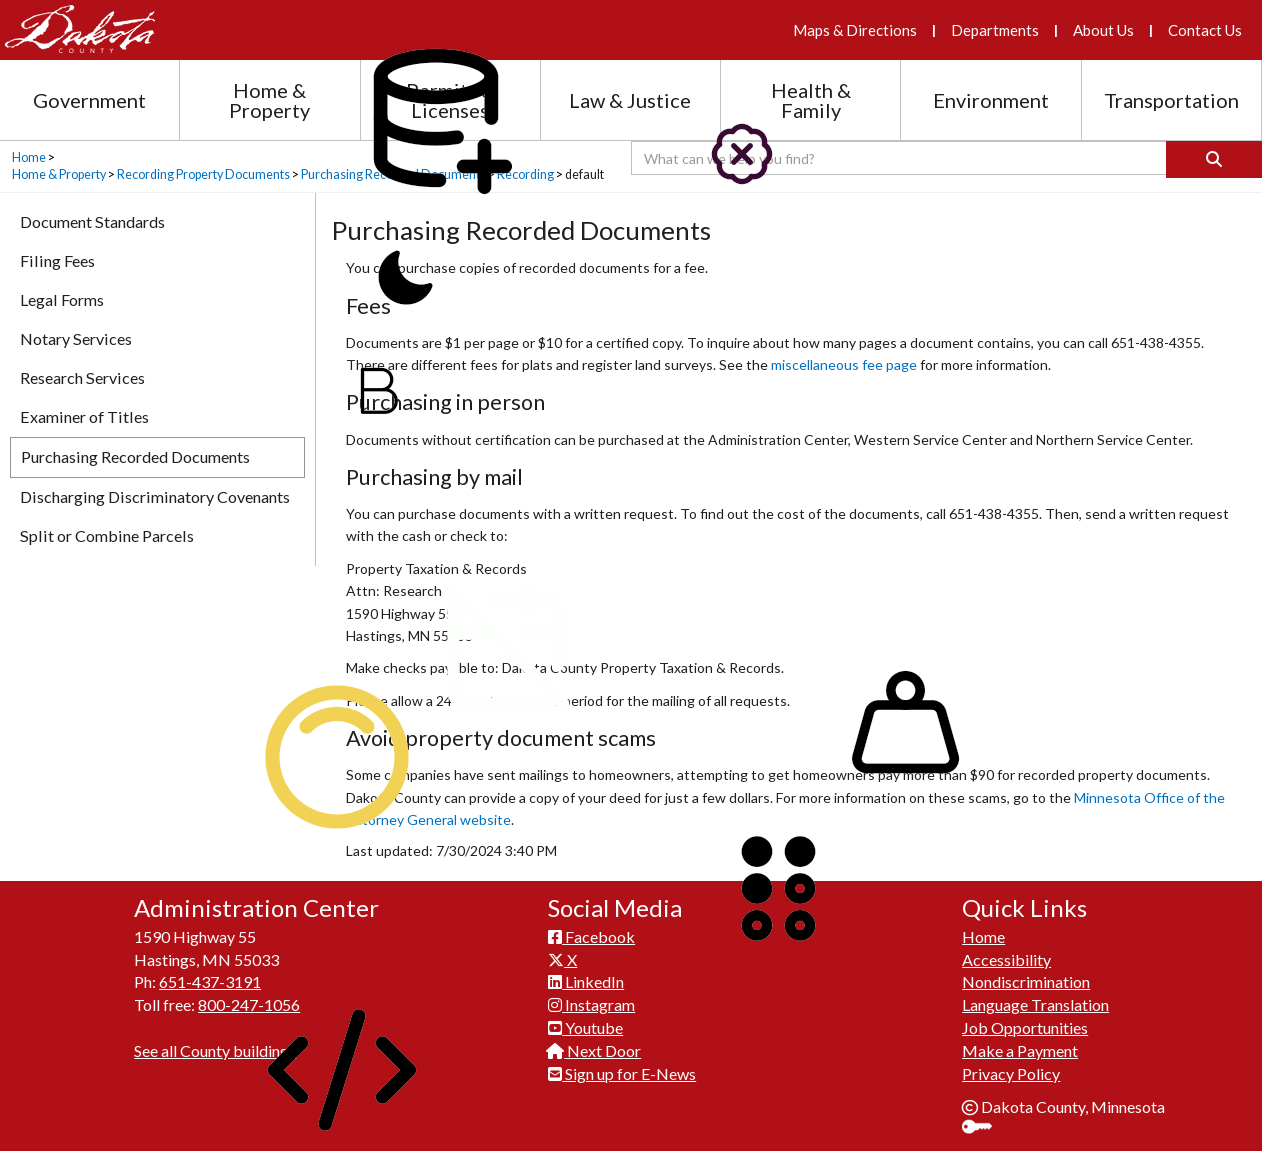  What do you see at coordinates (436, 118) in the screenshot?
I see `add a new database` at bounding box center [436, 118].